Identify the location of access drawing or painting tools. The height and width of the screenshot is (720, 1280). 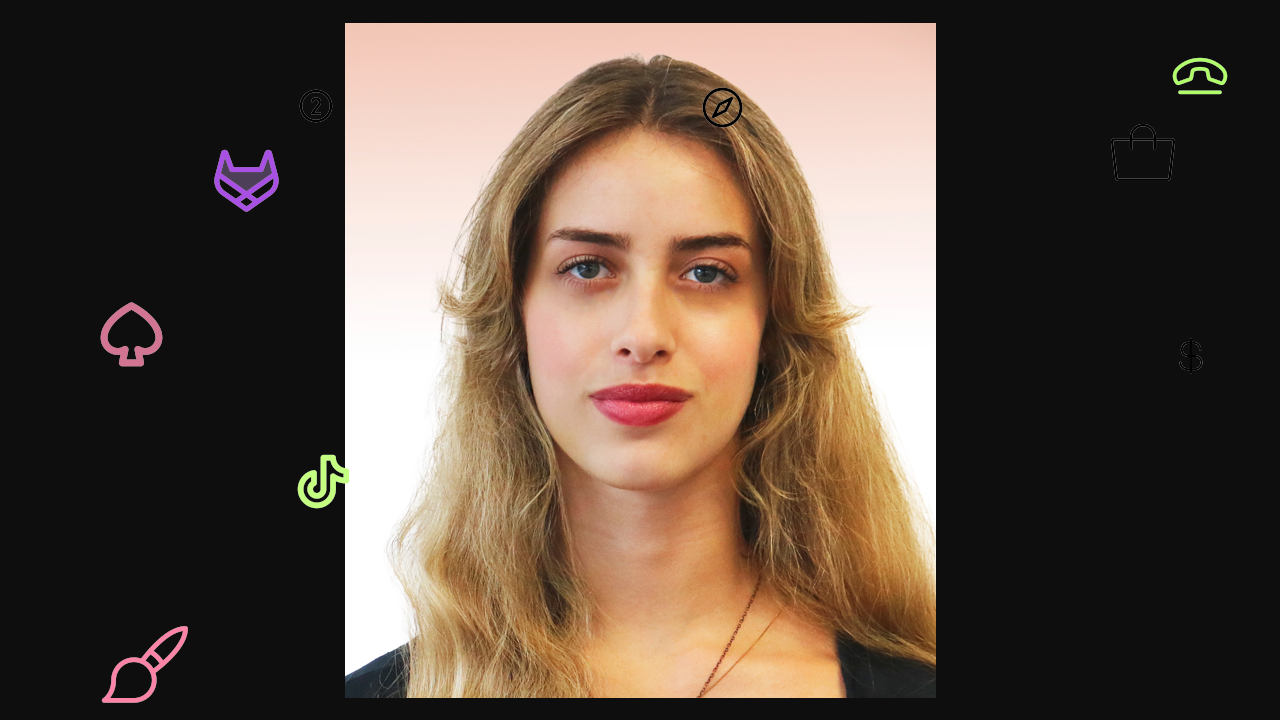
(148, 666).